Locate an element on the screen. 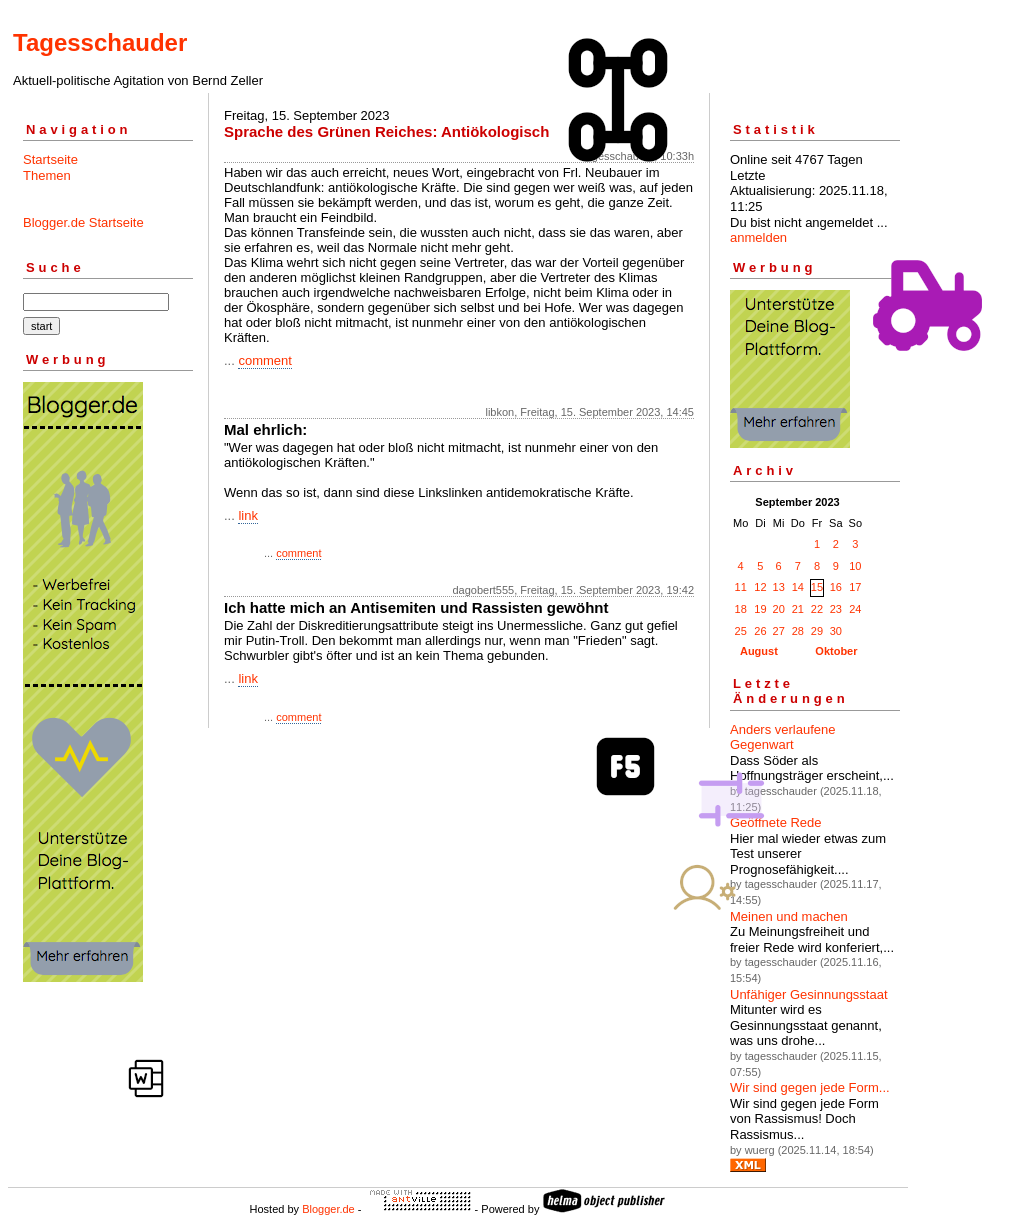  adjust settings or preferences is located at coordinates (731, 799).